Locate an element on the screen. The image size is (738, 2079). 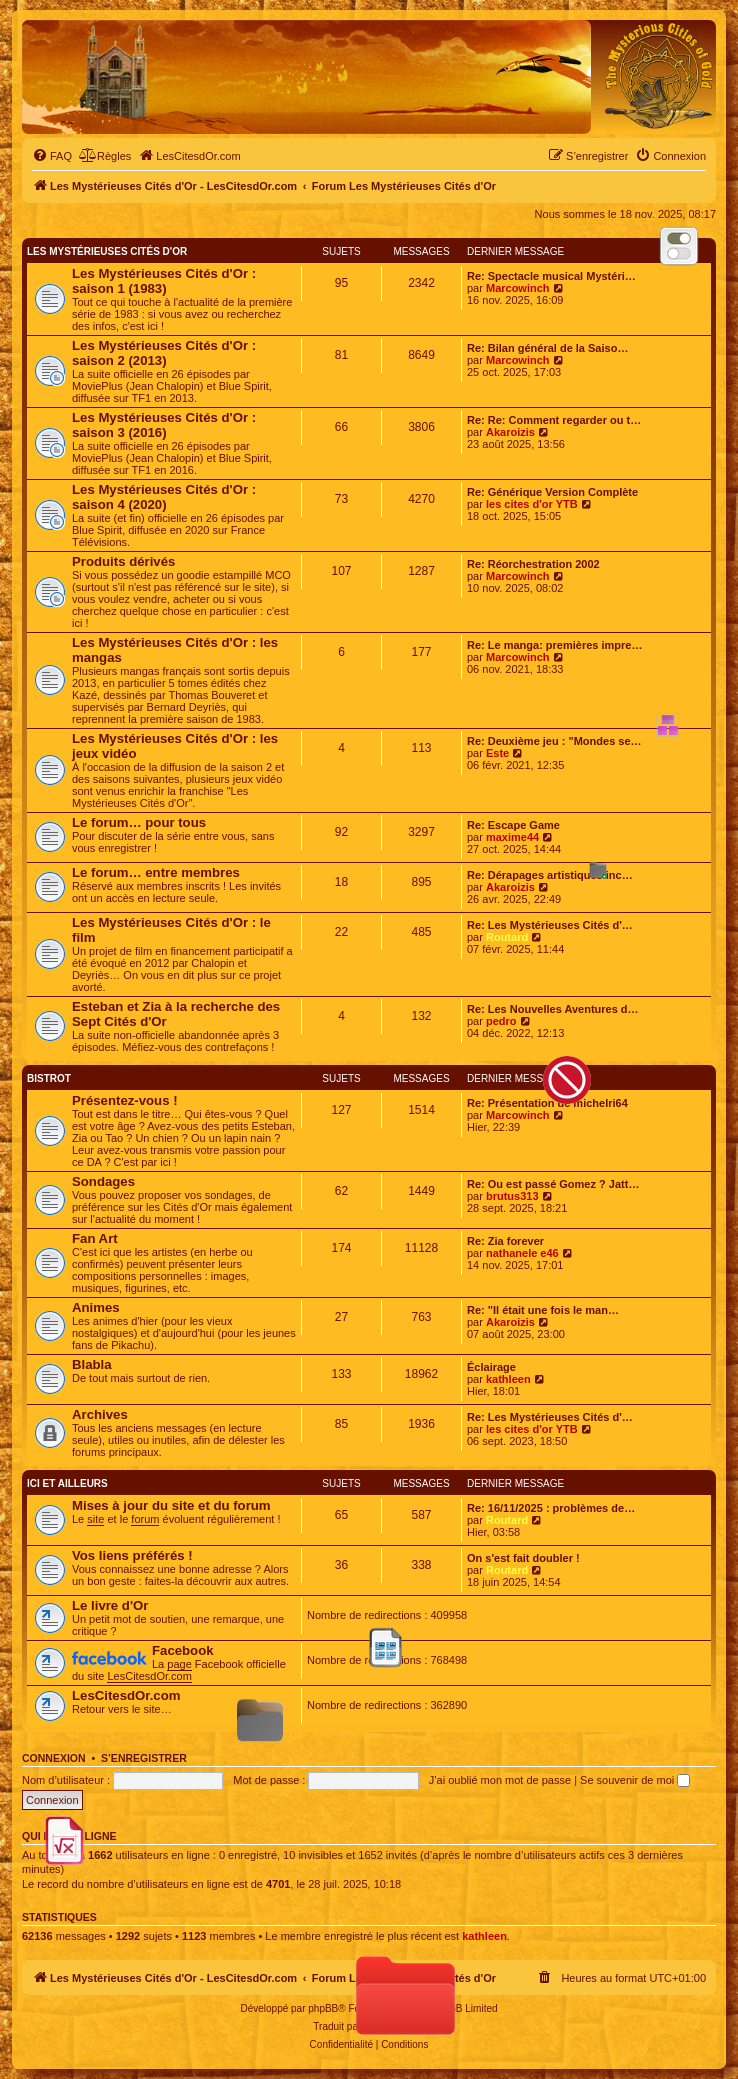
select all items in the current view is located at coordinates (668, 725).